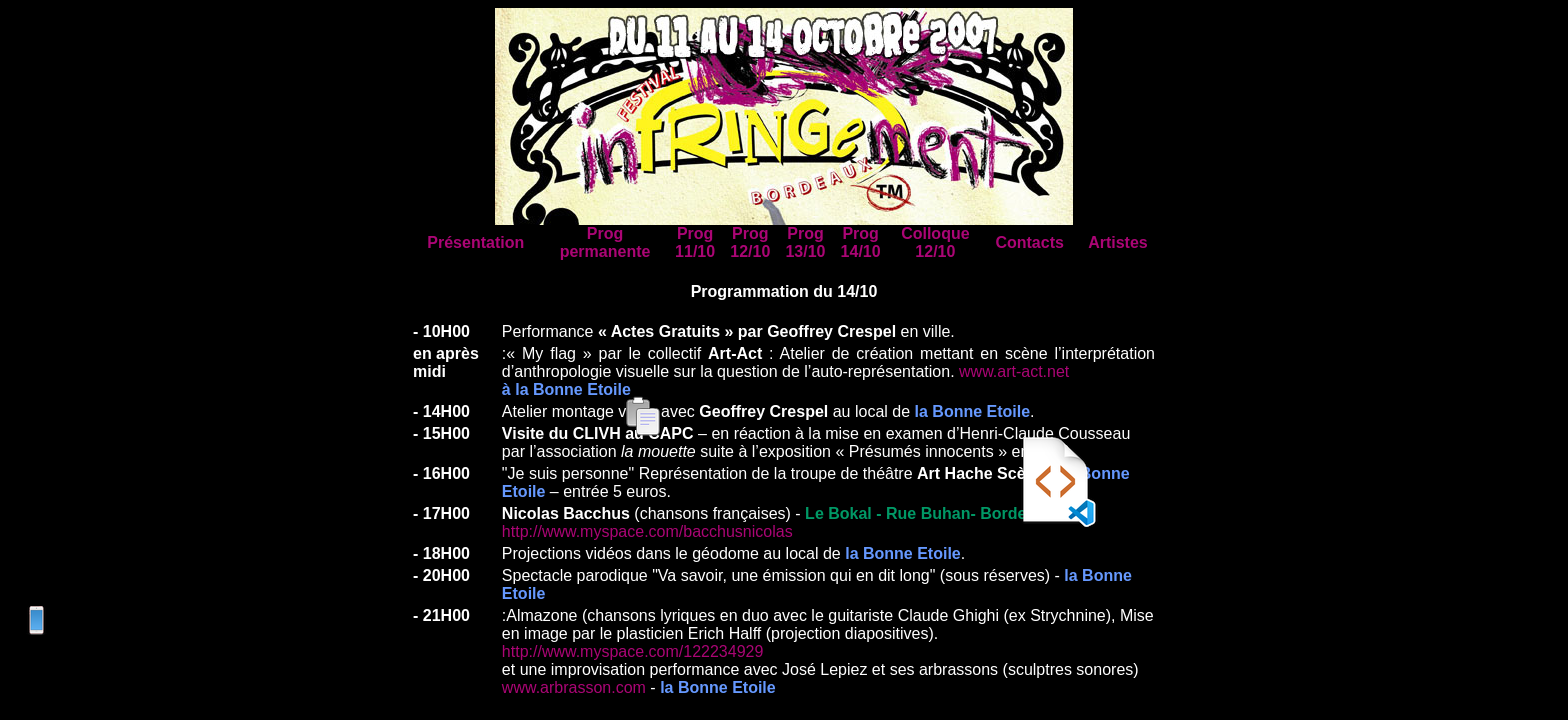  What do you see at coordinates (643, 416) in the screenshot?
I see `paste content from clipboard` at bounding box center [643, 416].